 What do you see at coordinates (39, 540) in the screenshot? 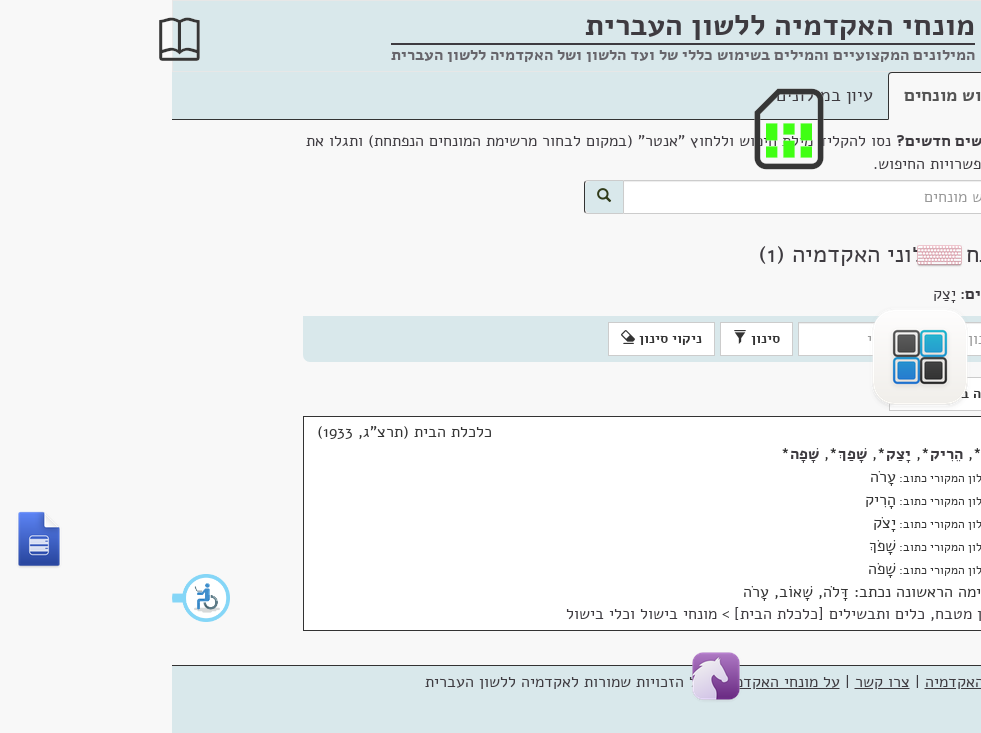
I see `SMB network workgroup file type` at bounding box center [39, 540].